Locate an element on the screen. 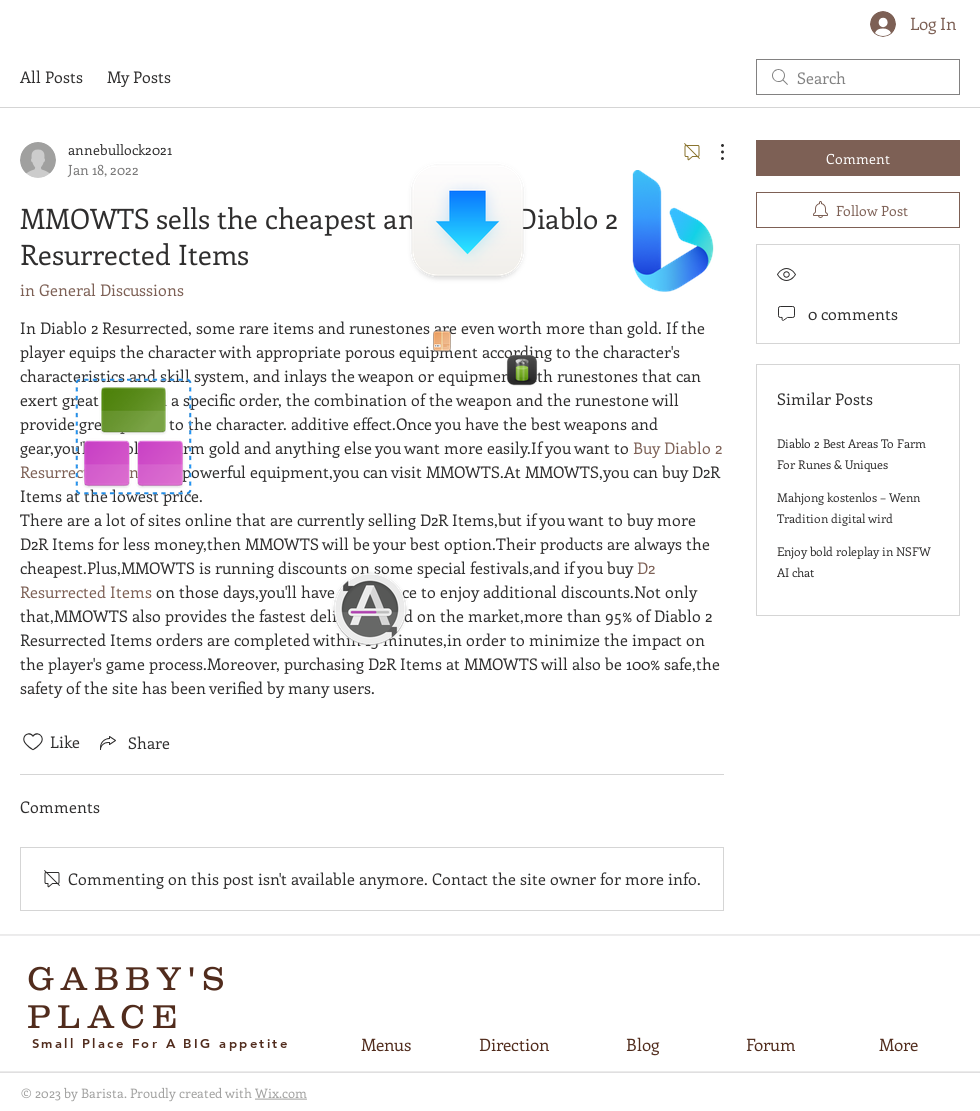  select all items in the current view is located at coordinates (133, 436).